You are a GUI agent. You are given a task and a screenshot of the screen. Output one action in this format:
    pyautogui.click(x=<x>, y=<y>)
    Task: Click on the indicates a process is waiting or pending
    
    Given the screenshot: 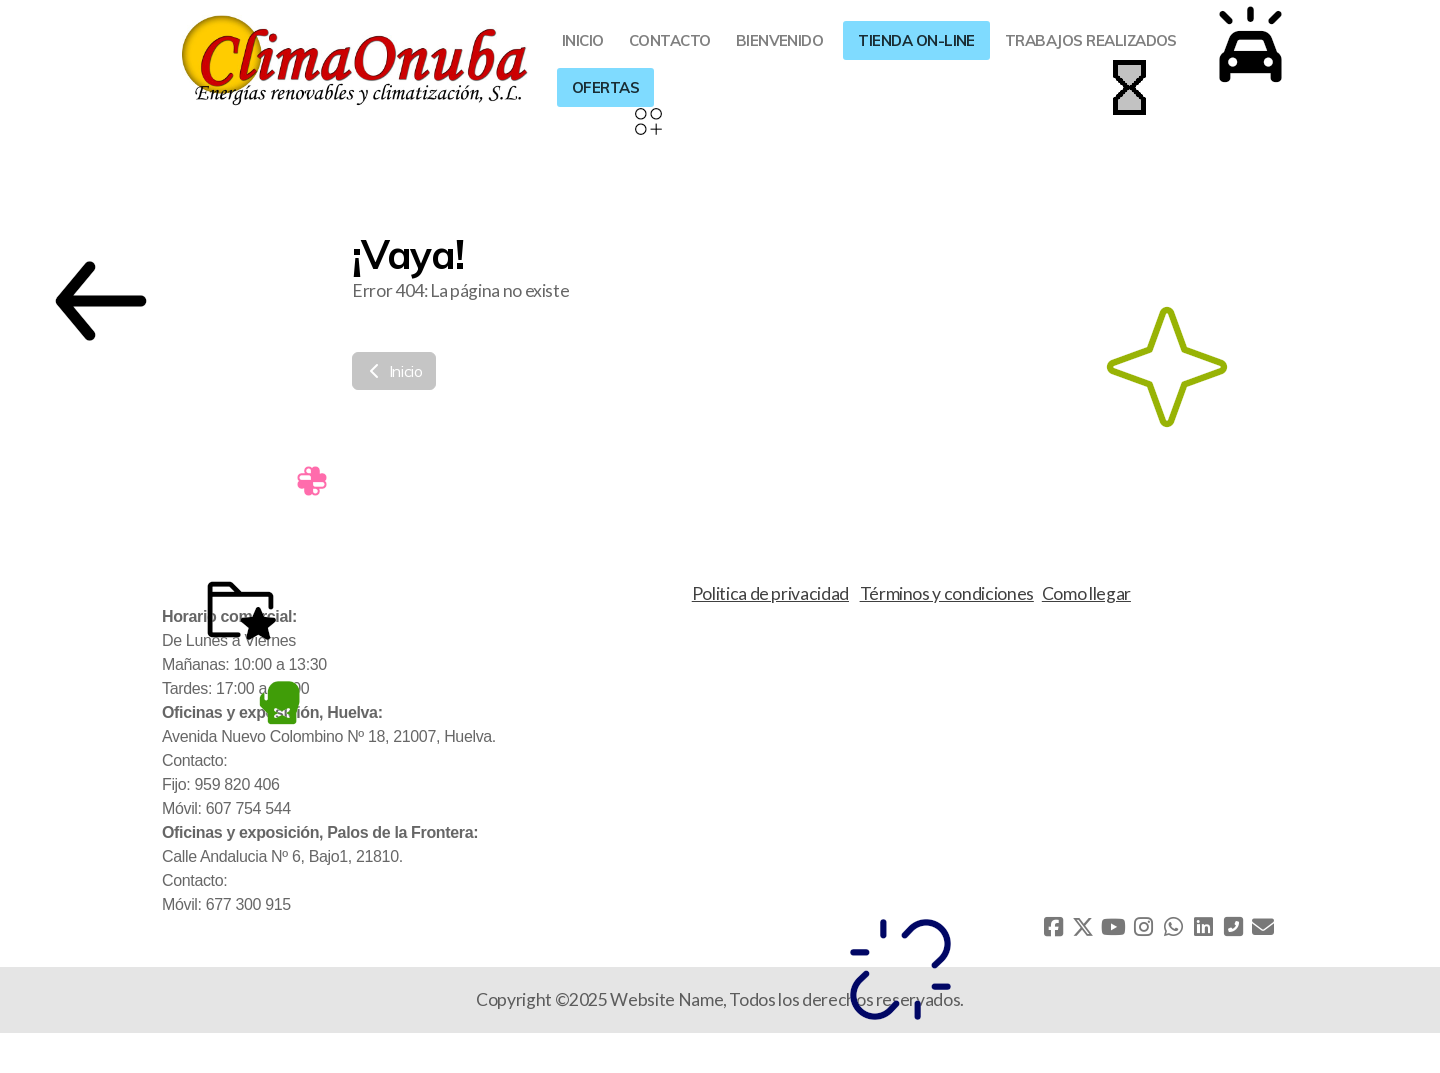 What is the action you would take?
    pyautogui.click(x=1129, y=87)
    